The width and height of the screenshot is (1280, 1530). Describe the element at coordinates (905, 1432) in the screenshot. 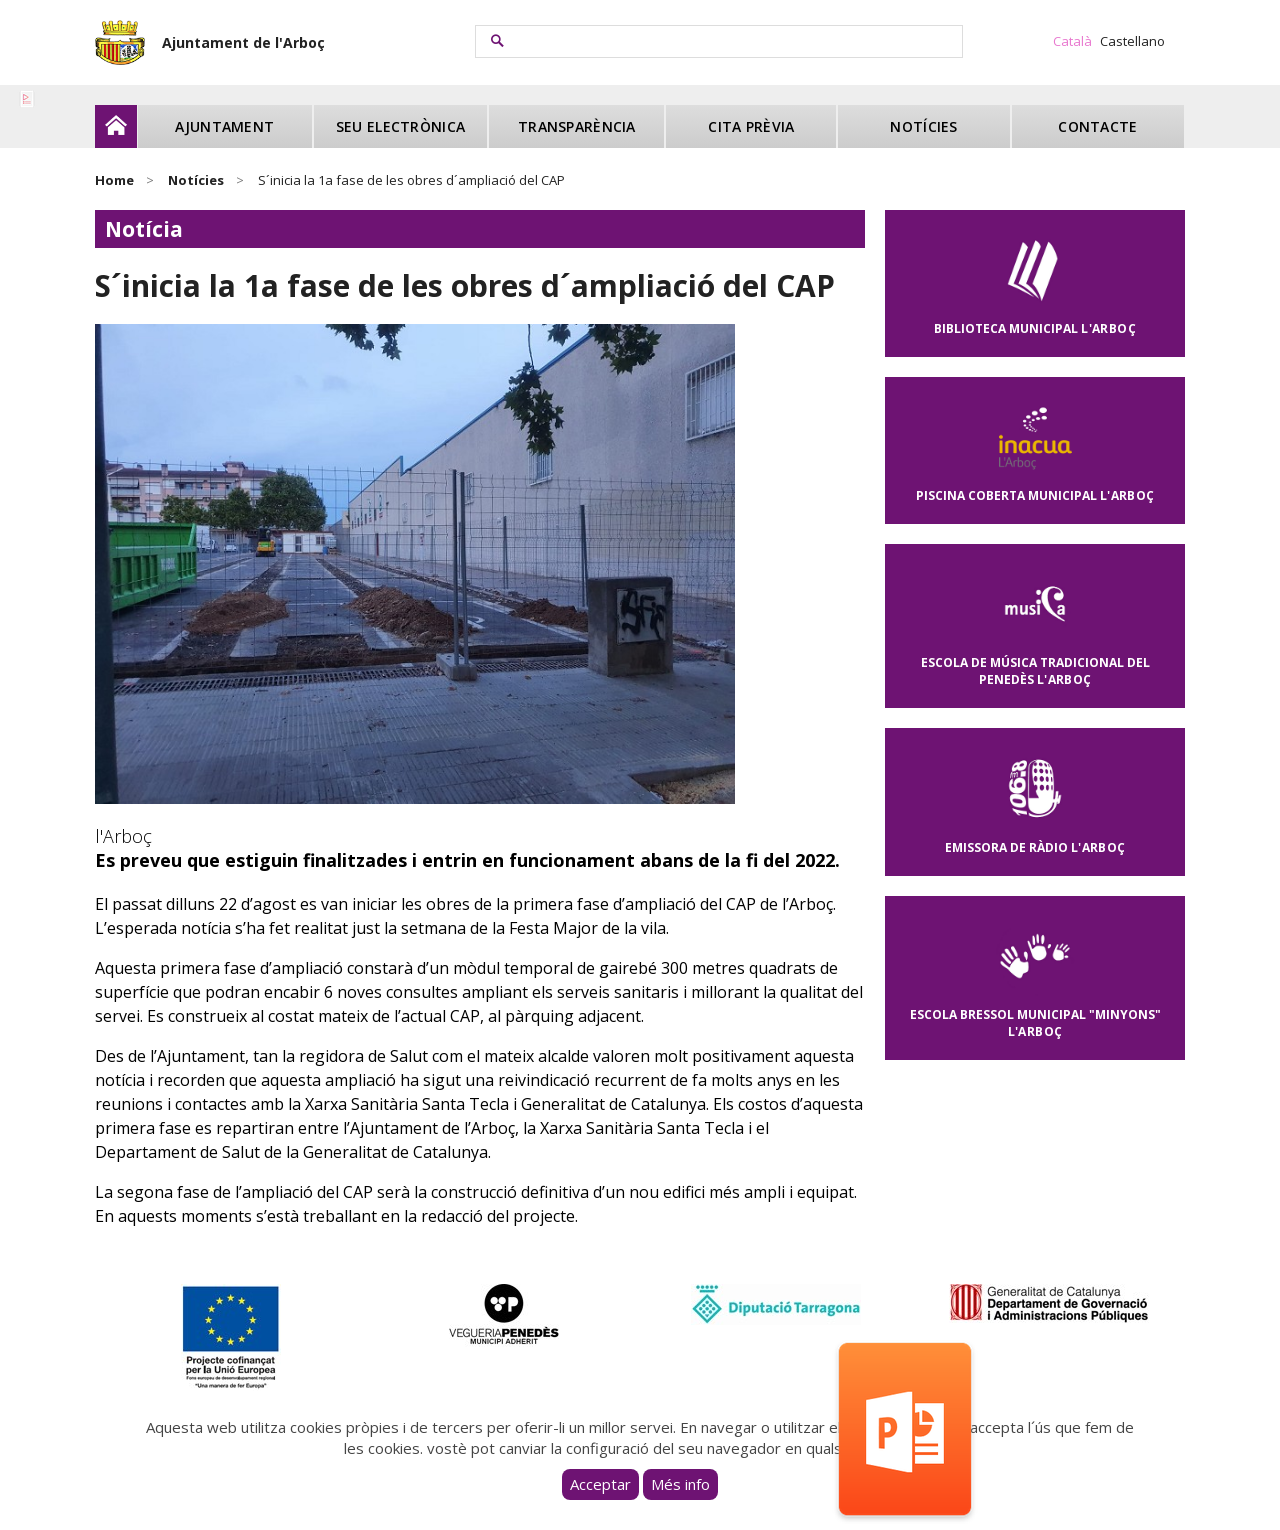

I see `presentation template file type indicator` at that location.